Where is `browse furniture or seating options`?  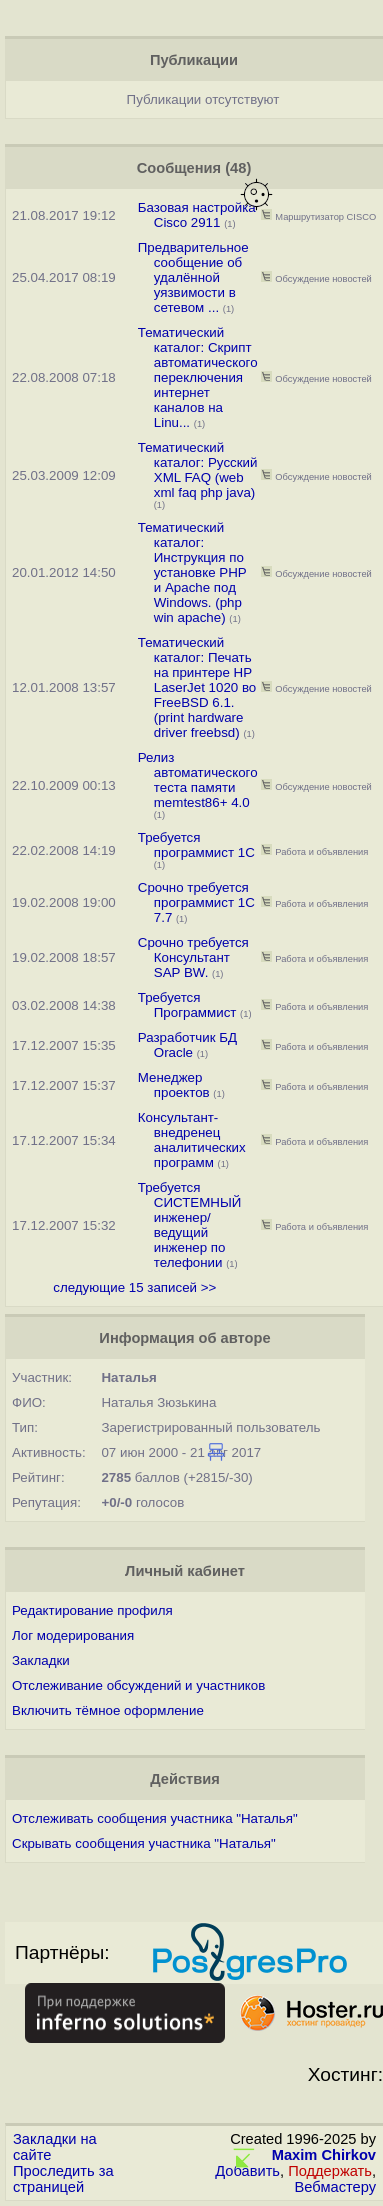 browse furniture or seating options is located at coordinates (216, 1452).